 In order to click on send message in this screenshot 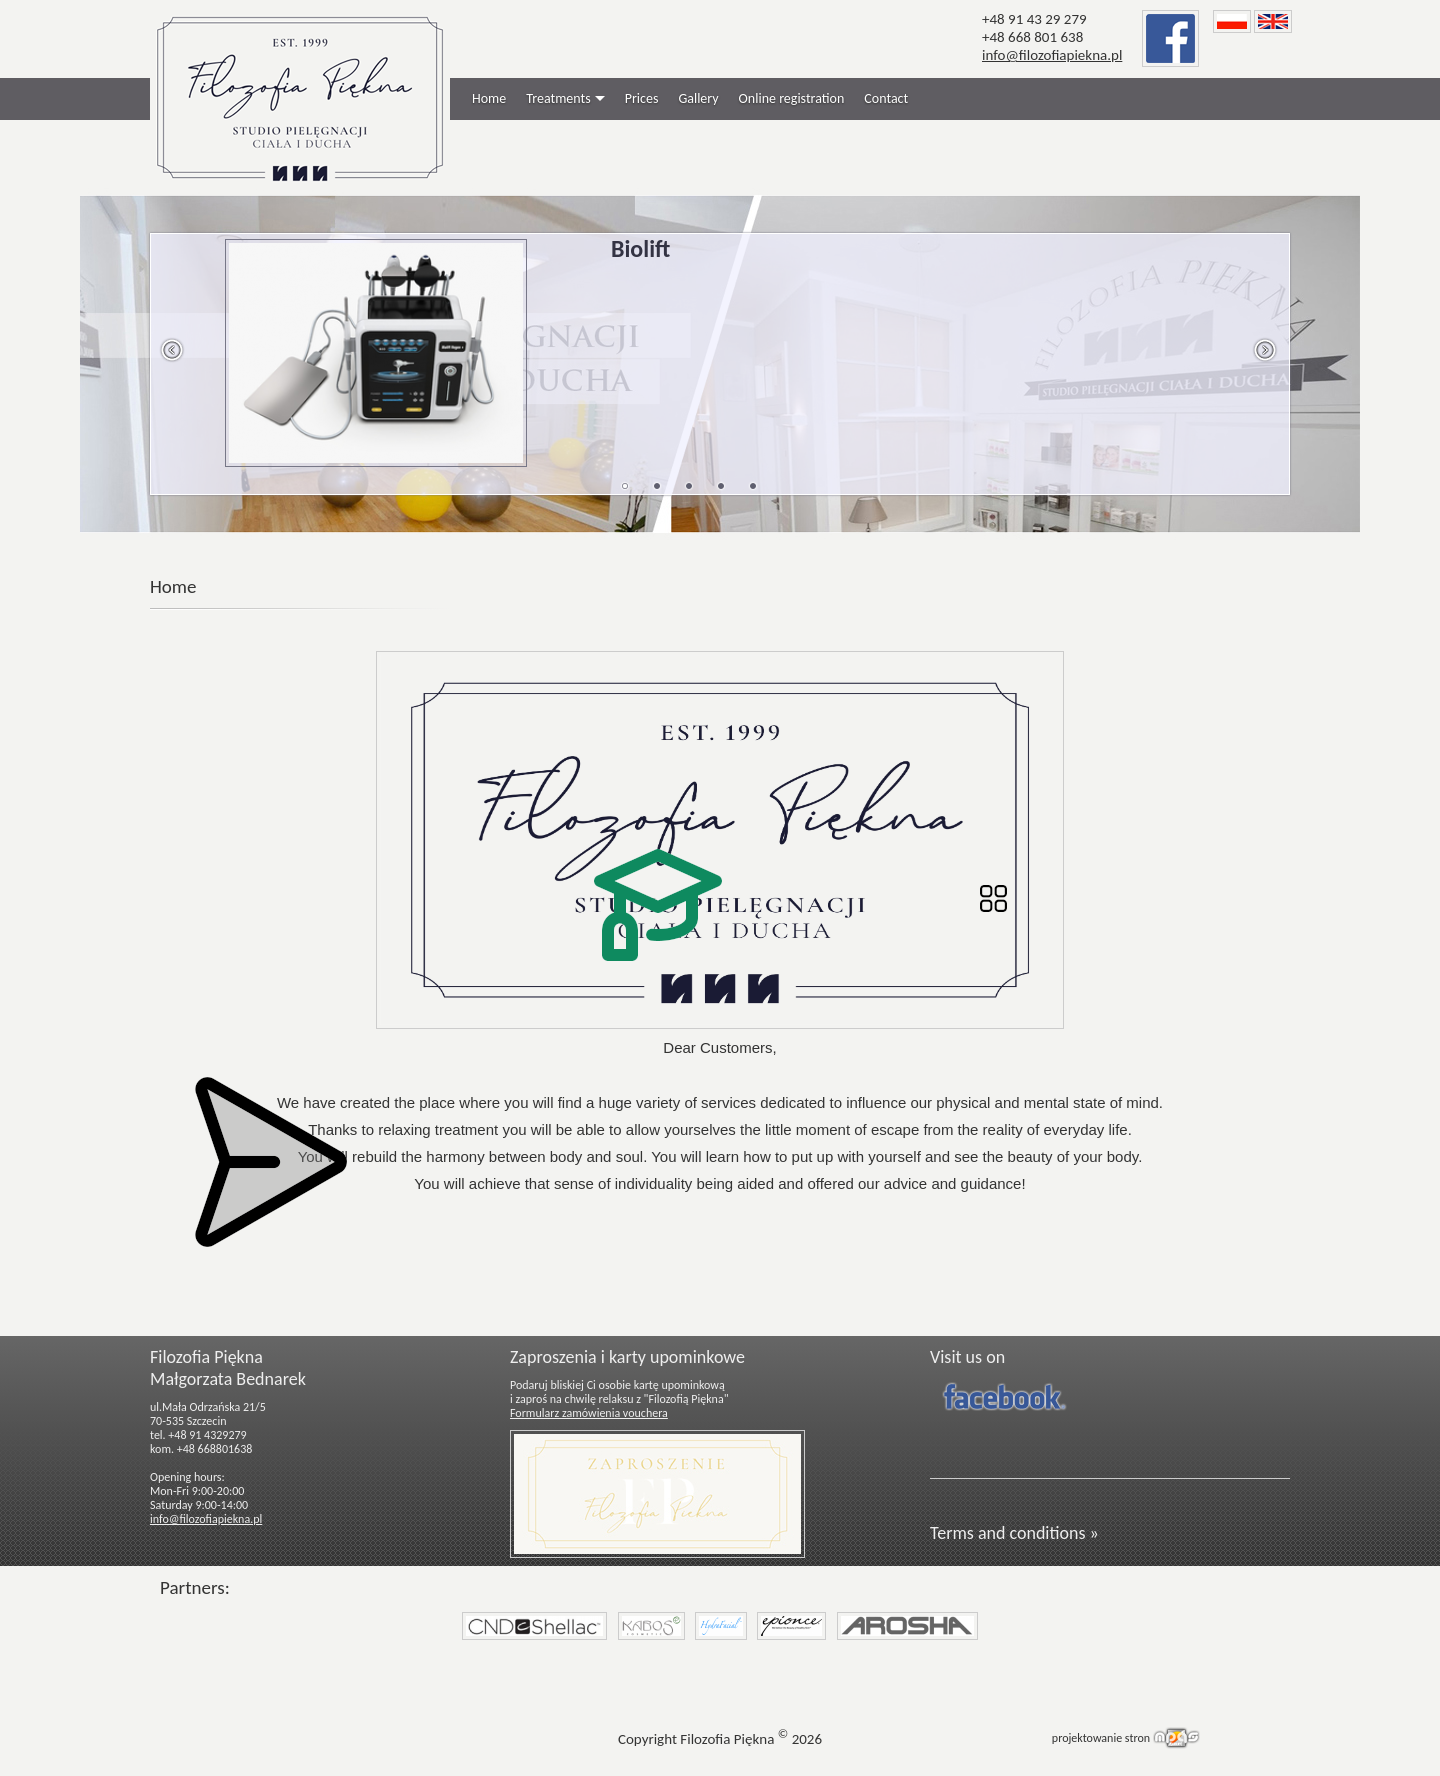, I will do `click(262, 1162)`.